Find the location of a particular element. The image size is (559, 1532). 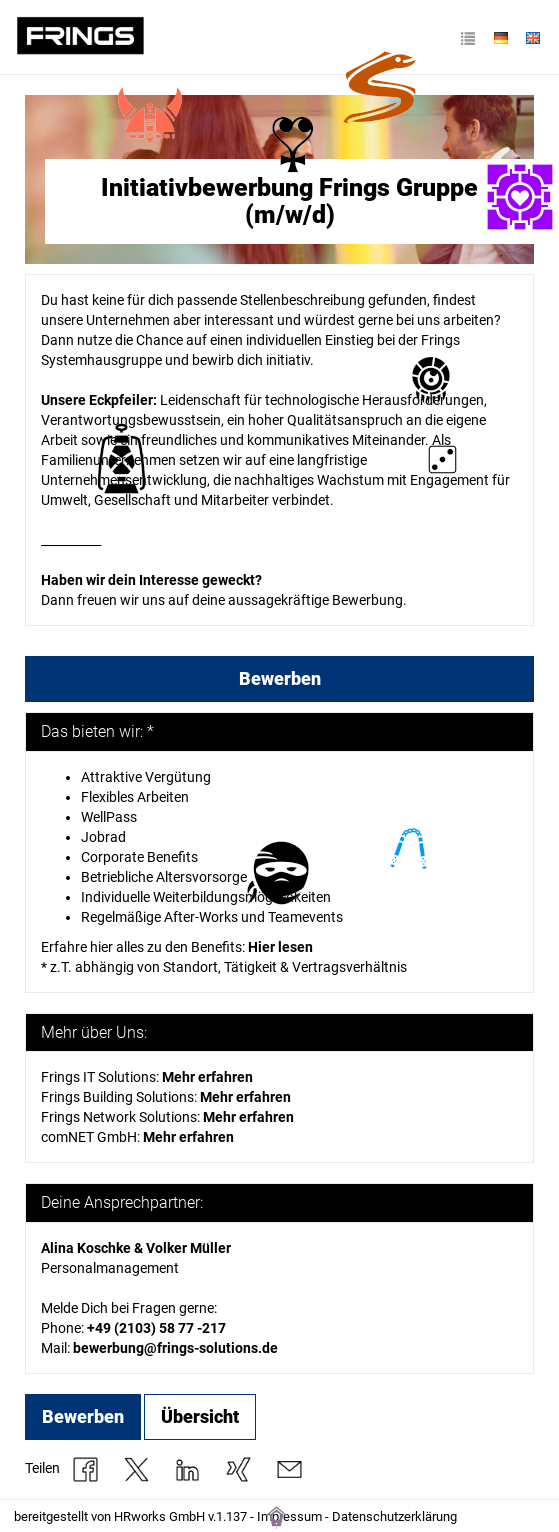

select a holy or religious faction in a game is located at coordinates (293, 144).